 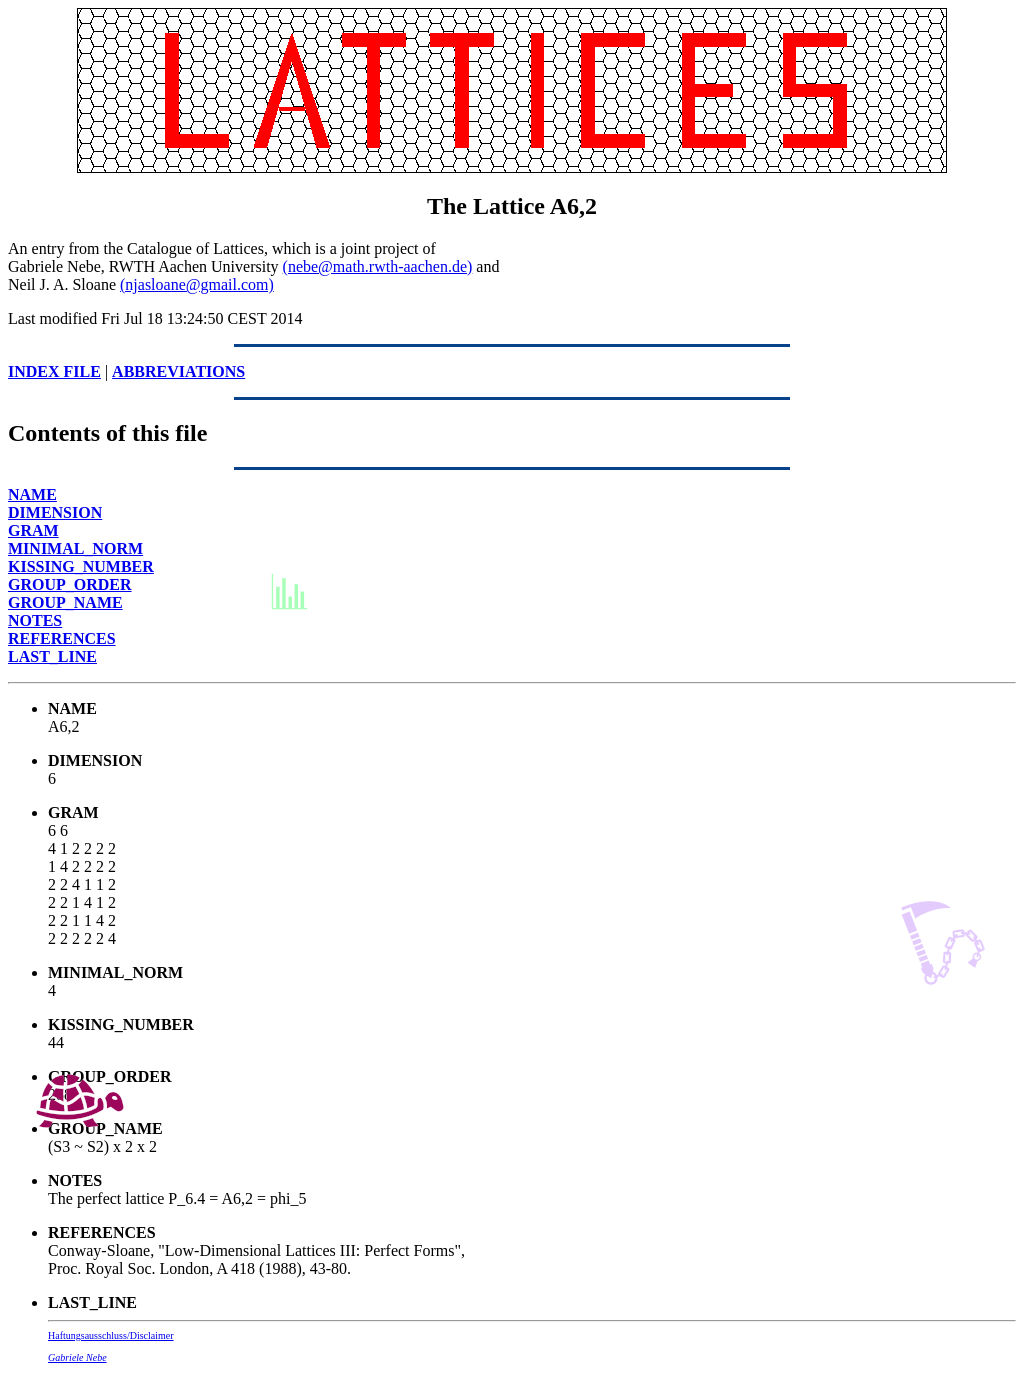 I want to click on indicates slow speed or processing mode, so click(x=80, y=1101).